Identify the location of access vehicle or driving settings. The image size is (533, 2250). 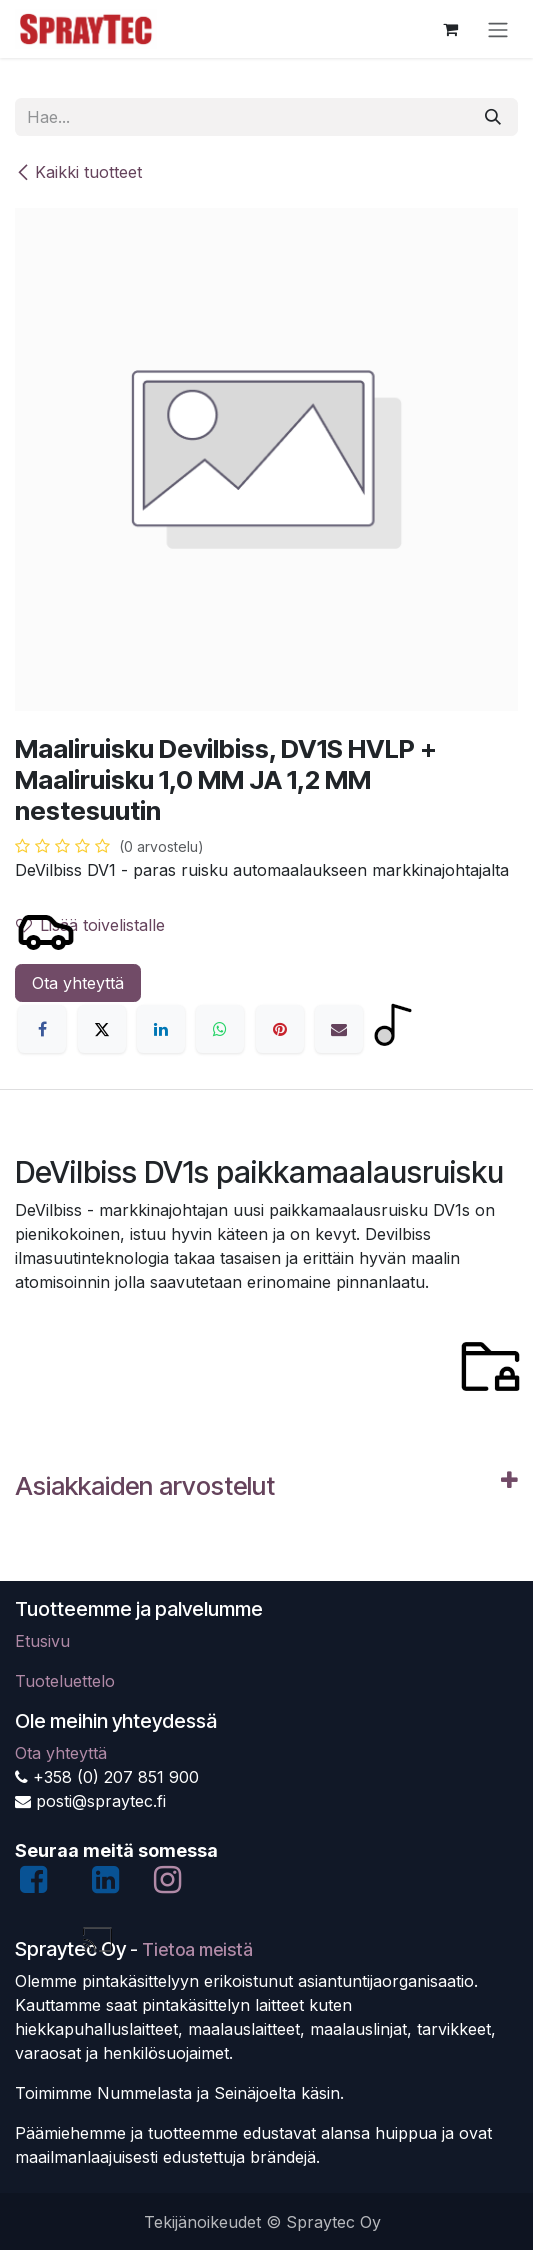
(46, 930).